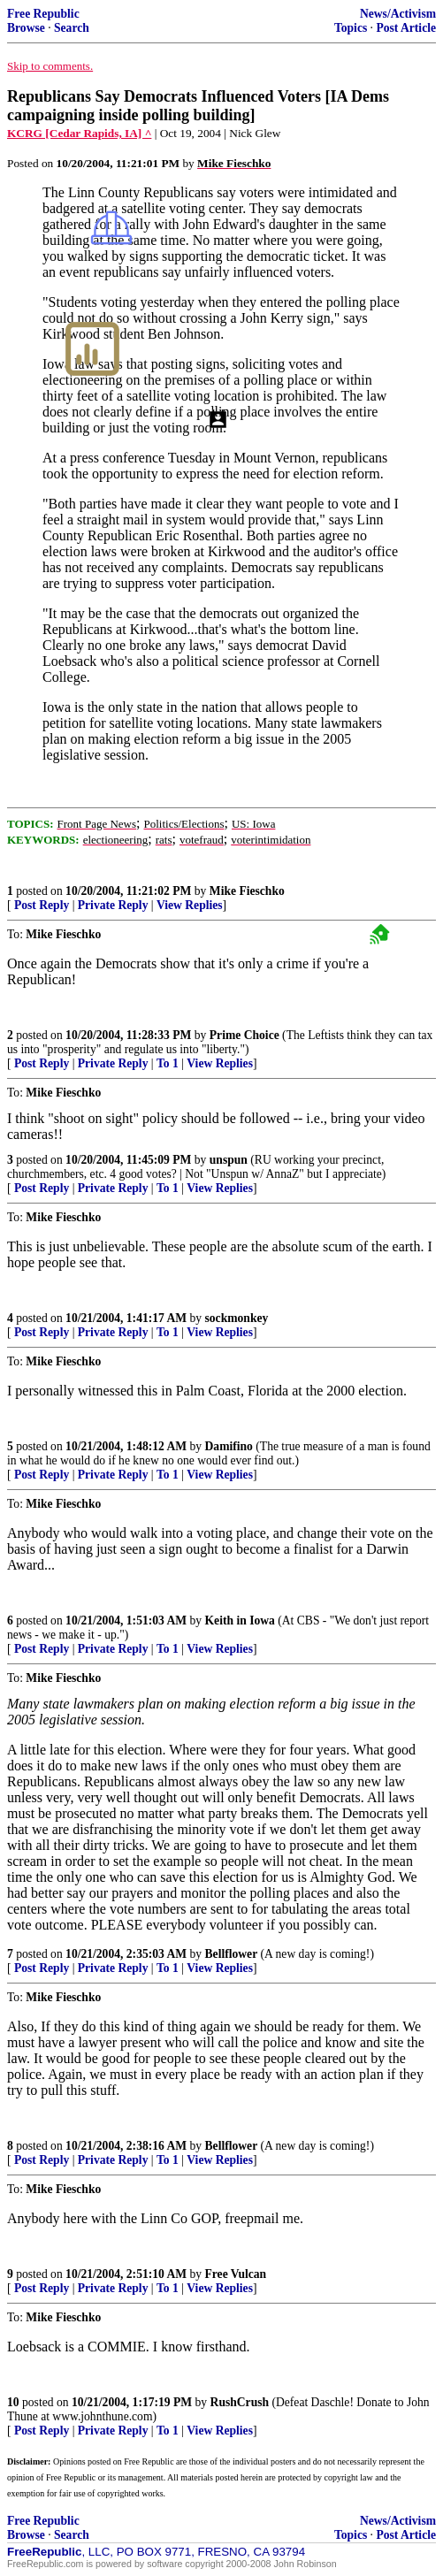 The width and height of the screenshot is (443, 2576). I want to click on access smart home controls, so click(380, 934).